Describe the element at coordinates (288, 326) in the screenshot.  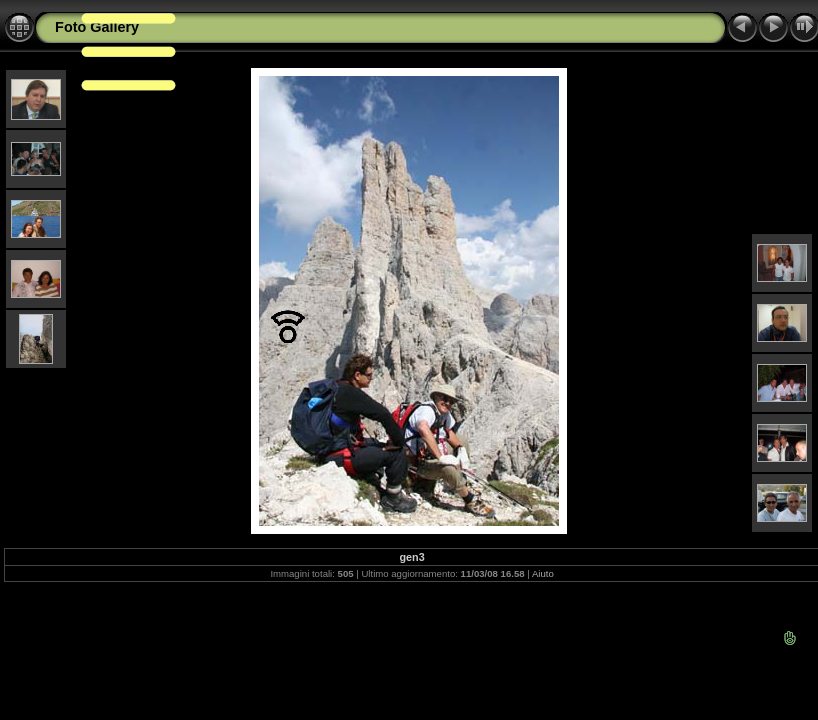
I see `calibrate compass or directional sensor` at that location.